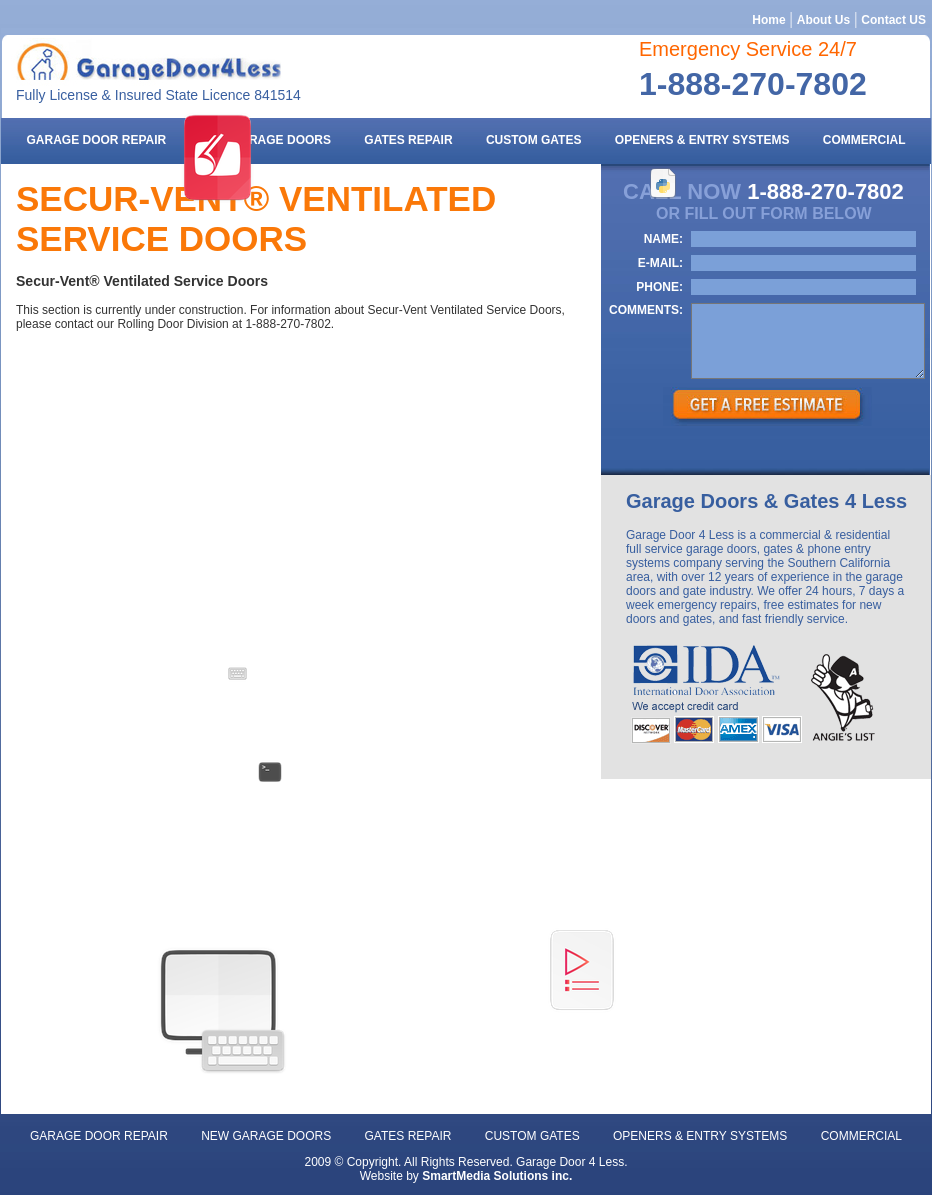 The width and height of the screenshot is (932, 1195). I want to click on access computer or desktop settings, so click(222, 1009).